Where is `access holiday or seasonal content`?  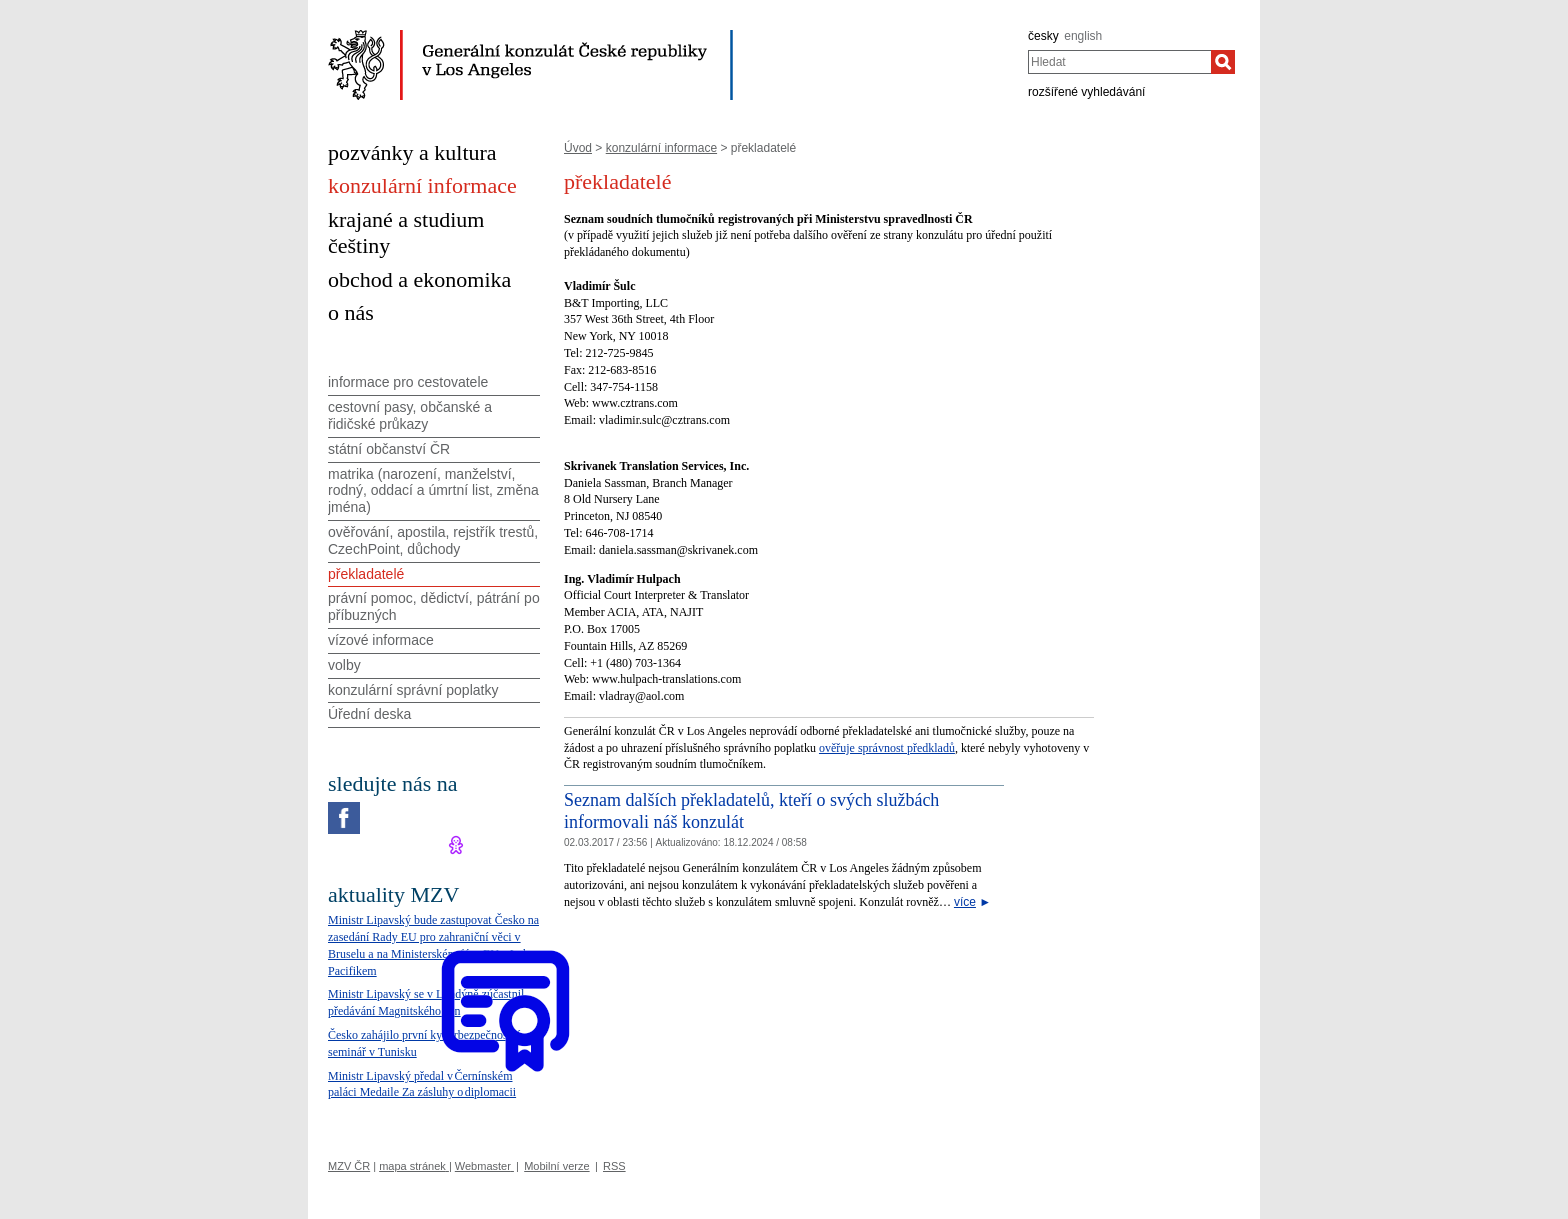
access holiday or seasonal content is located at coordinates (456, 845).